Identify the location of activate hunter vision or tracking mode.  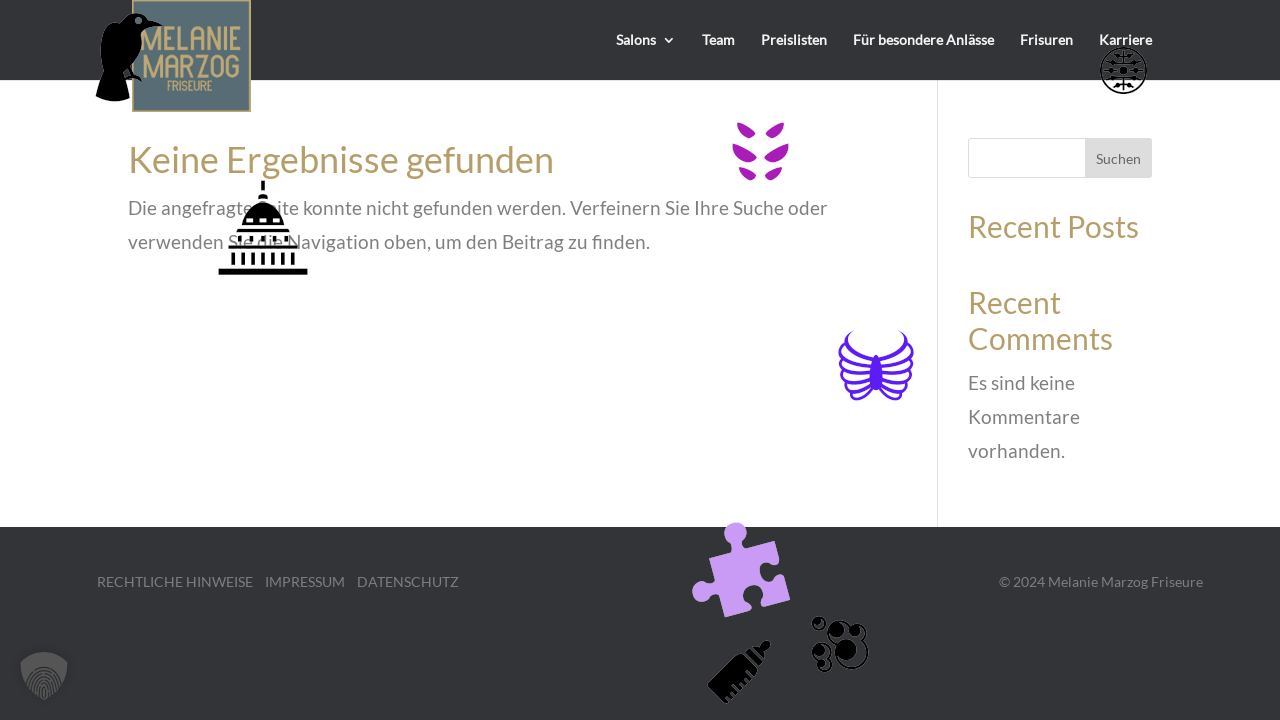
(760, 151).